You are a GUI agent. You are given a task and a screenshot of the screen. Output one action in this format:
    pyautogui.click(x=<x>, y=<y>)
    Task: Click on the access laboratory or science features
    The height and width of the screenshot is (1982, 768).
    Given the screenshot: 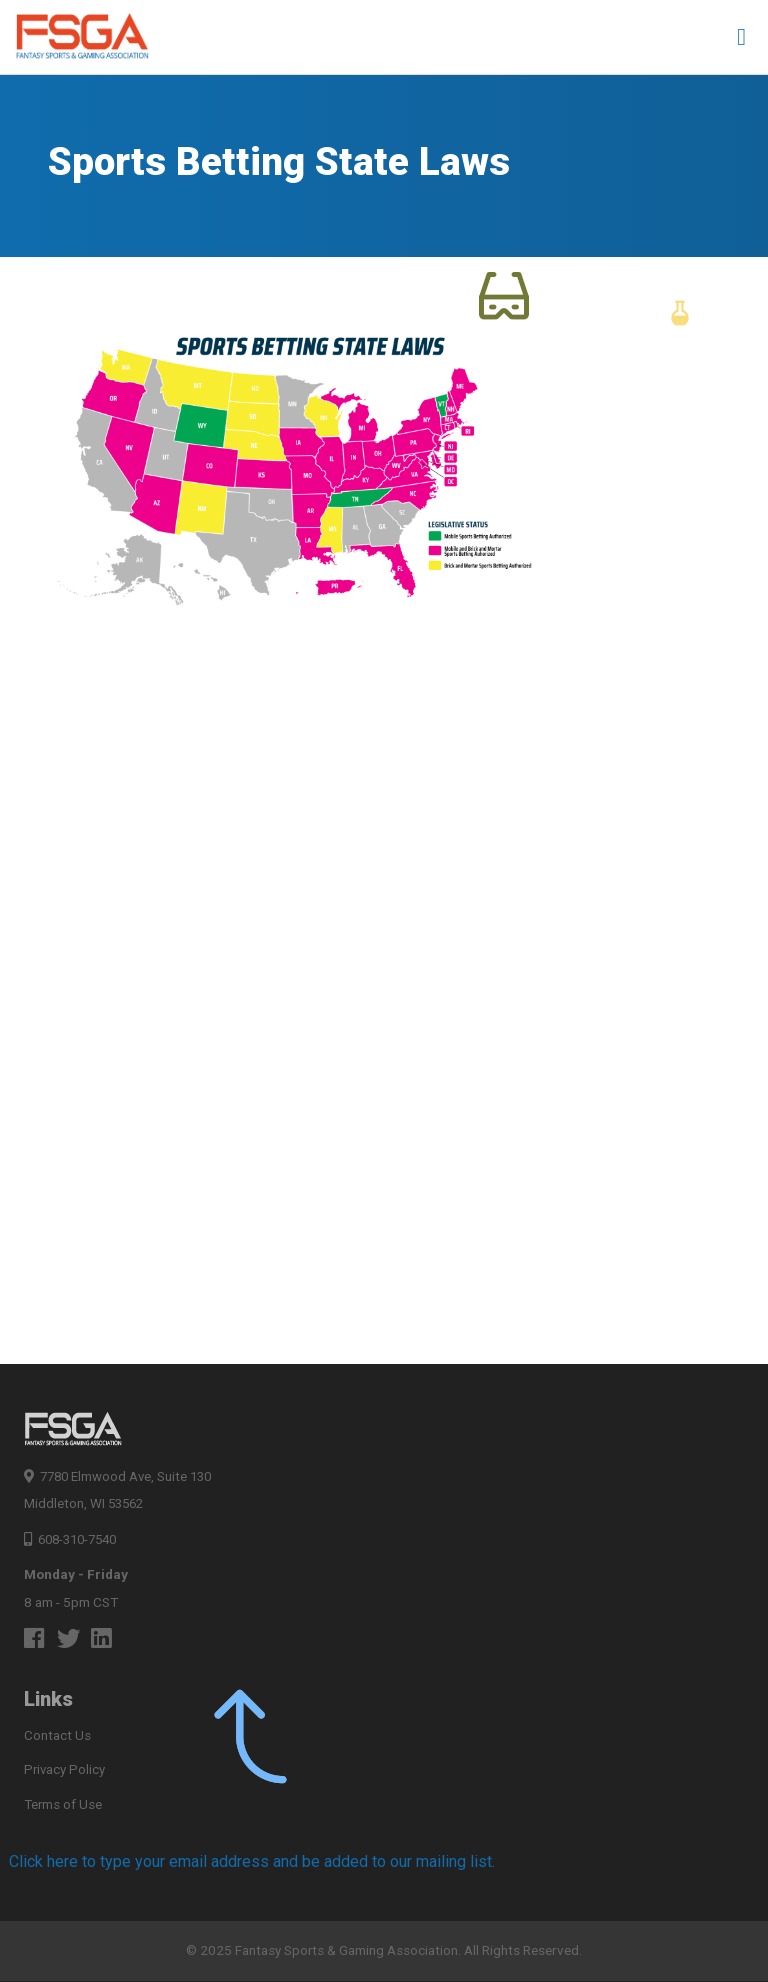 What is the action you would take?
    pyautogui.click(x=680, y=313)
    